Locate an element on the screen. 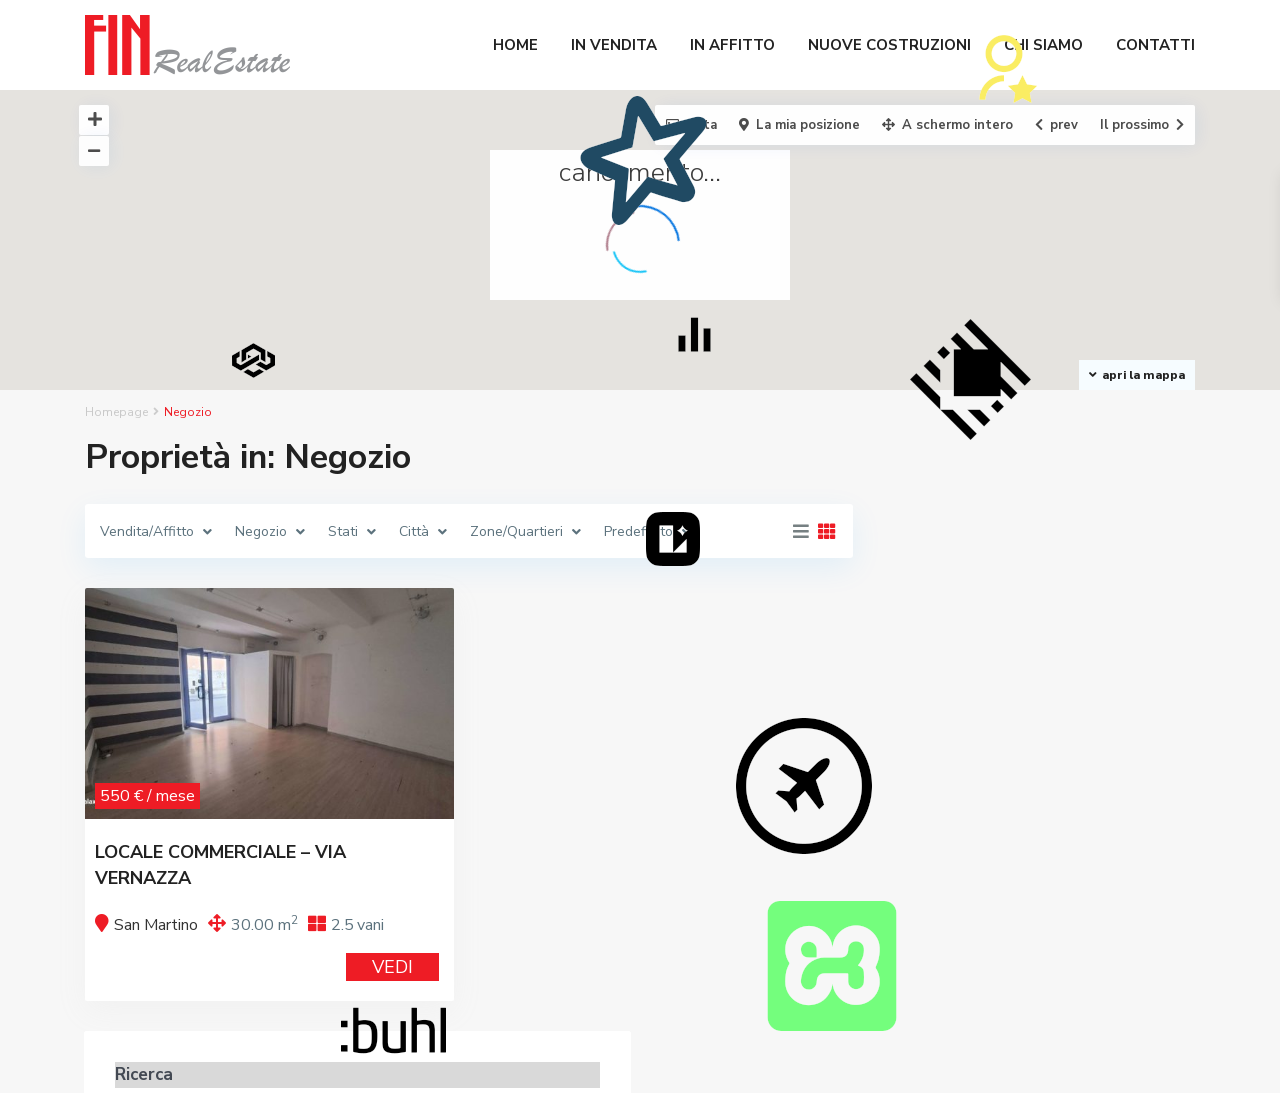  buhl company logo is located at coordinates (393, 1030).